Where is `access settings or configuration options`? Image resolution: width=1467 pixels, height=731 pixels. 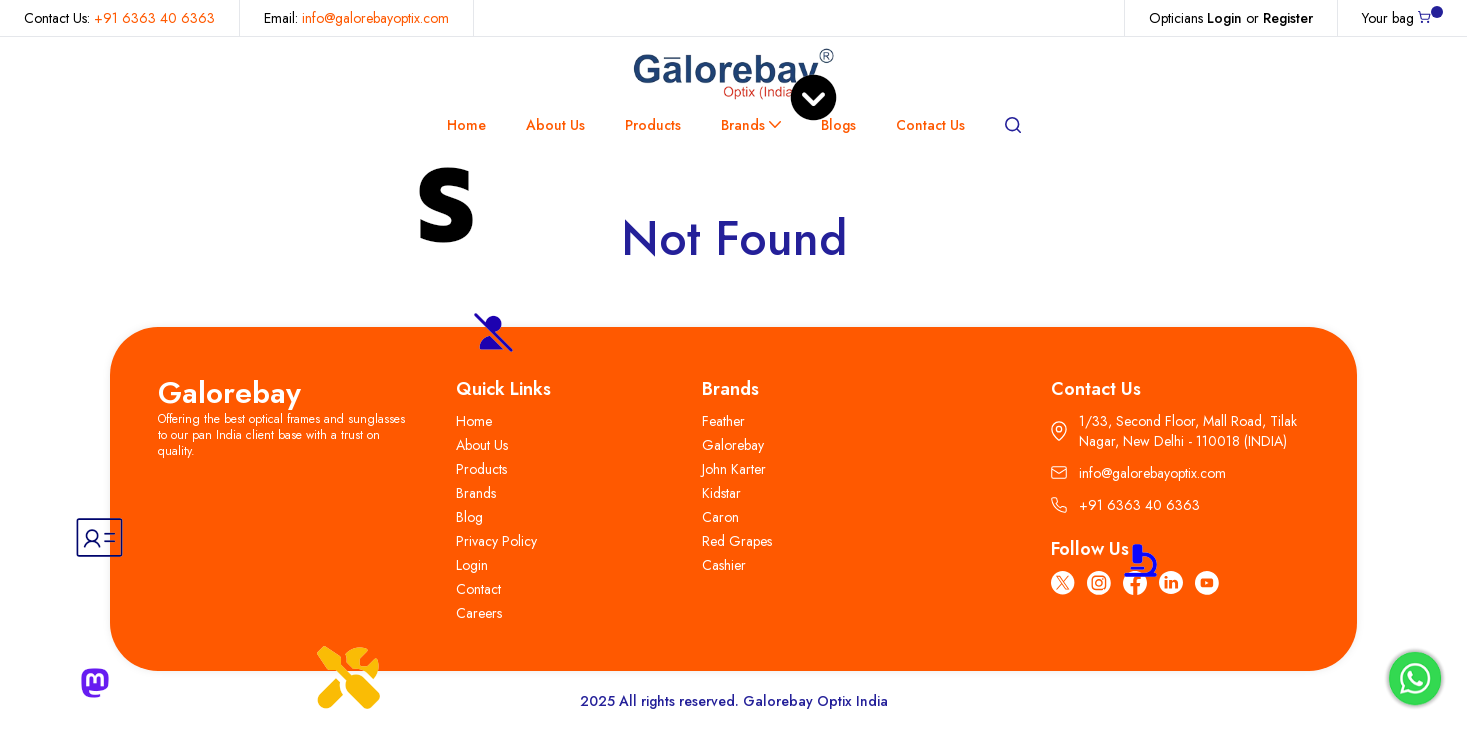 access settings or configuration options is located at coordinates (348, 677).